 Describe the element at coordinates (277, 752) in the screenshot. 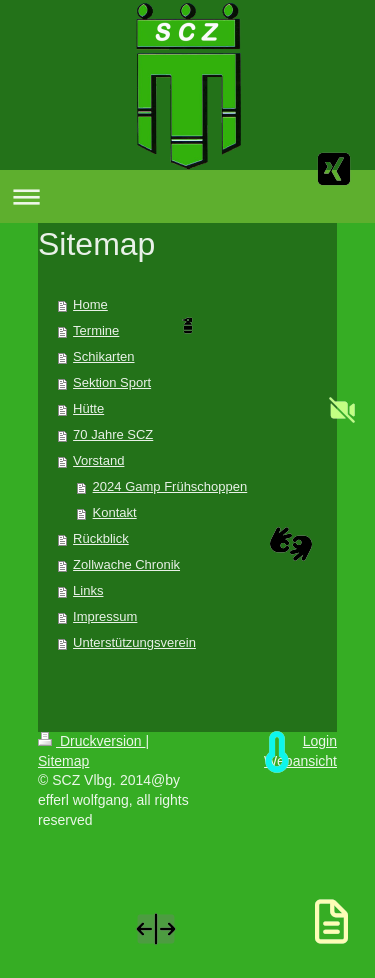

I see `indicates high temperature reading` at that location.